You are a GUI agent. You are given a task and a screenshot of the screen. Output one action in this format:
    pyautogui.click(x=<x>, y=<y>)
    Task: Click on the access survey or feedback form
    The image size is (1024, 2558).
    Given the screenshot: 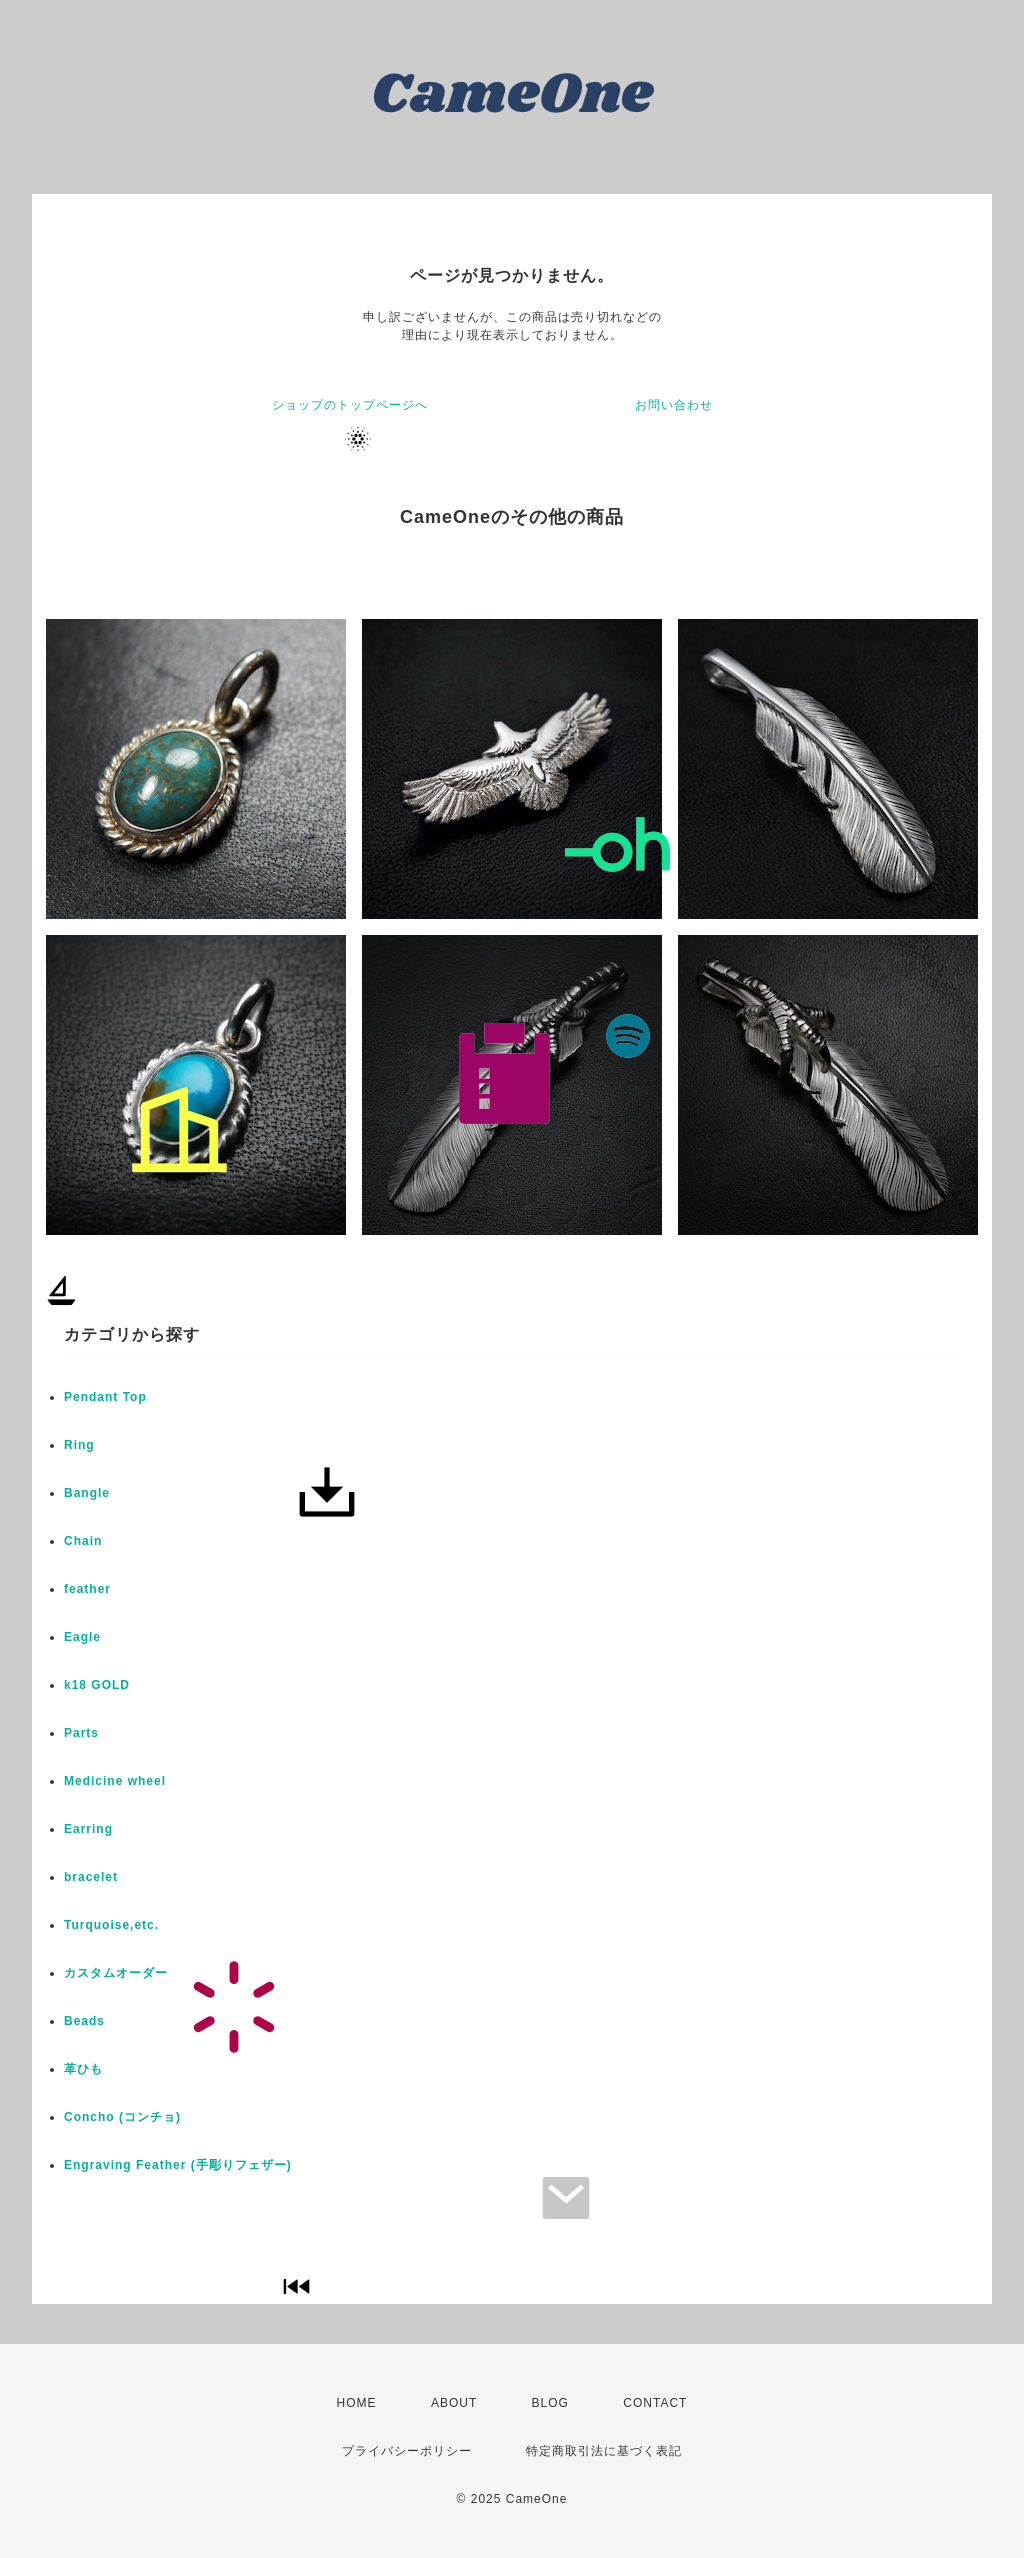 What is the action you would take?
    pyautogui.click(x=504, y=1073)
    